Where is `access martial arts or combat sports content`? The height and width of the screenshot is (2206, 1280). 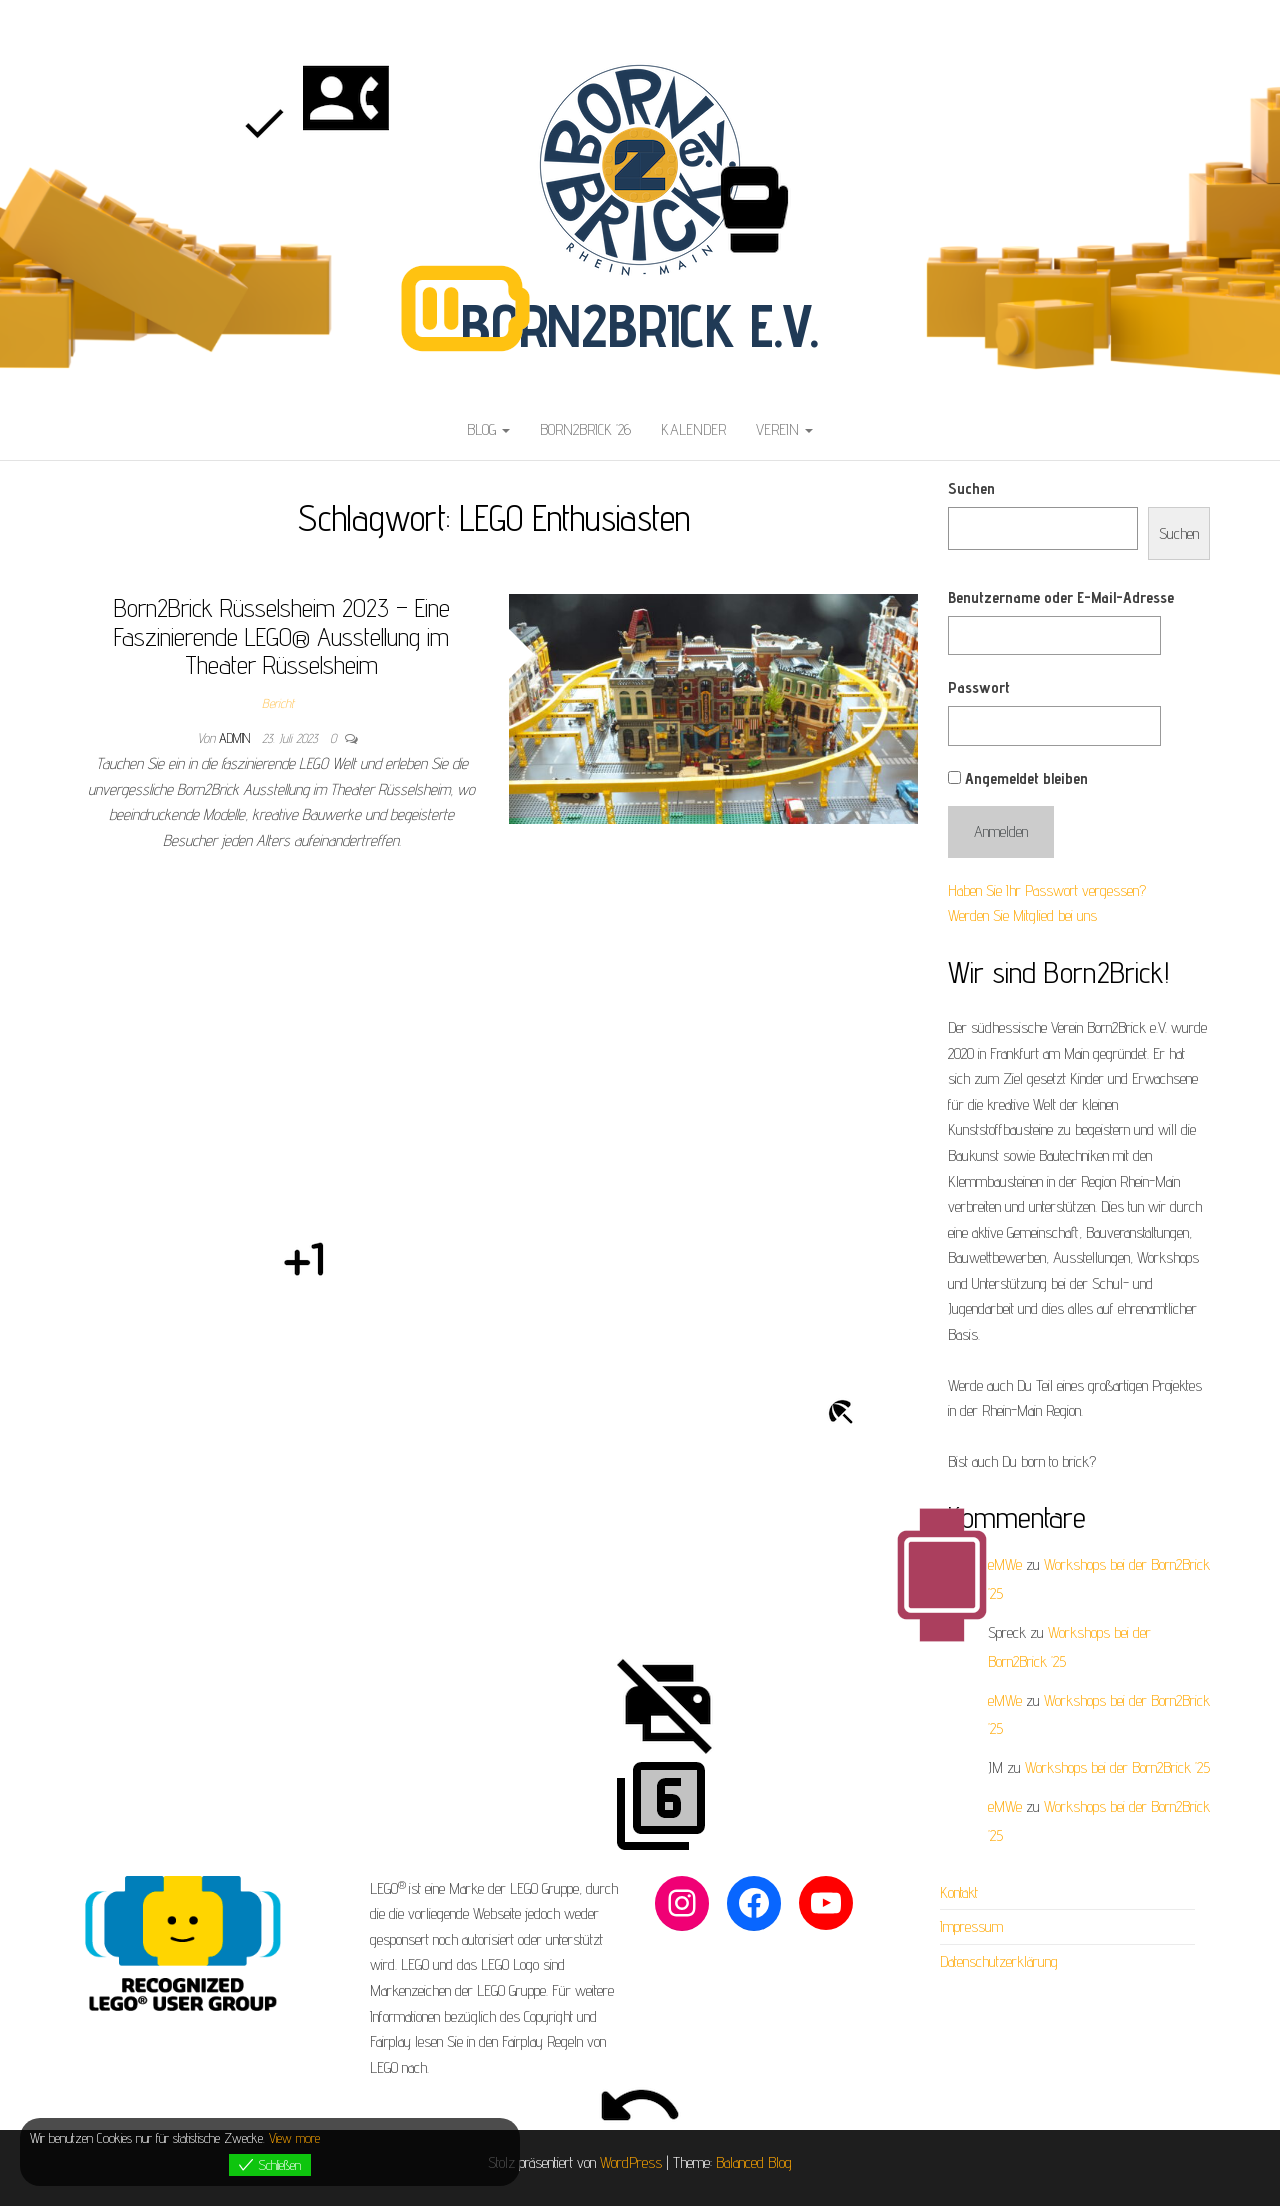
access martial arts or combat sports content is located at coordinates (754, 209).